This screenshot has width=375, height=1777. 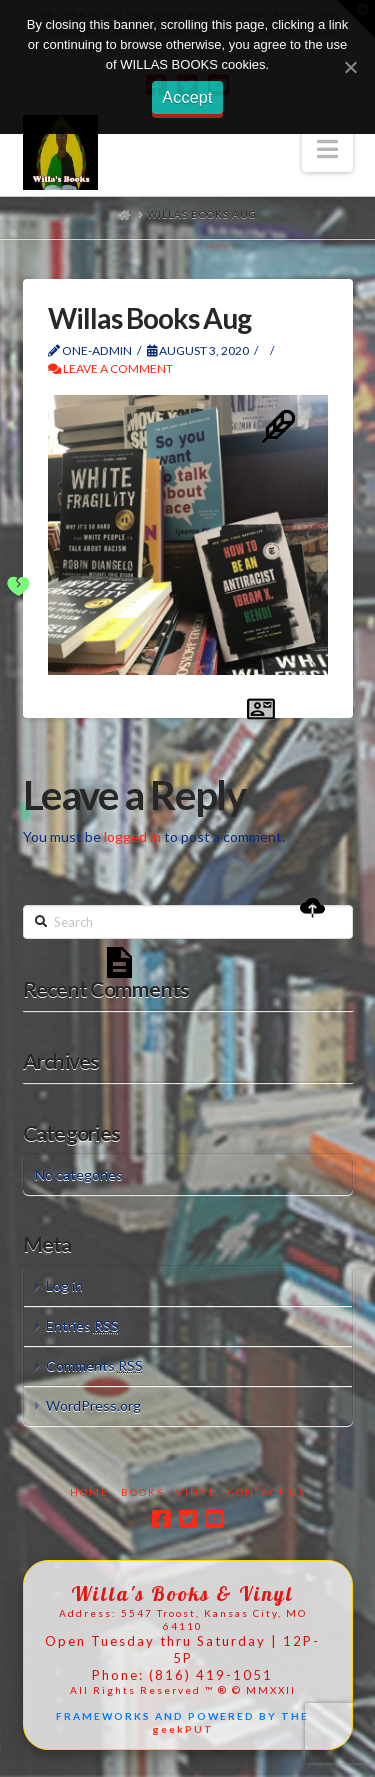 What do you see at coordinates (312, 907) in the screenshot?
I see `upload a file to the cloud` at bounding box center [312, 907].